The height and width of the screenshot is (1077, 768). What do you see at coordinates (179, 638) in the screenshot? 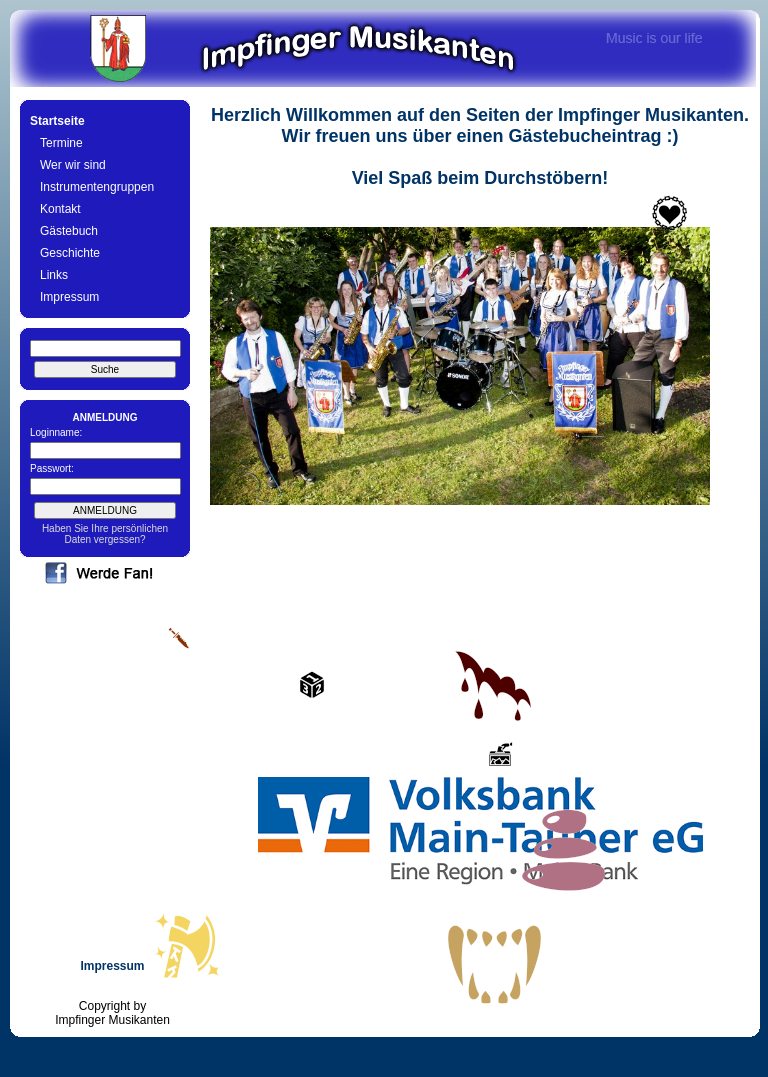
I see `equip a knife or melee weapon` at bounding box center [179, 638].